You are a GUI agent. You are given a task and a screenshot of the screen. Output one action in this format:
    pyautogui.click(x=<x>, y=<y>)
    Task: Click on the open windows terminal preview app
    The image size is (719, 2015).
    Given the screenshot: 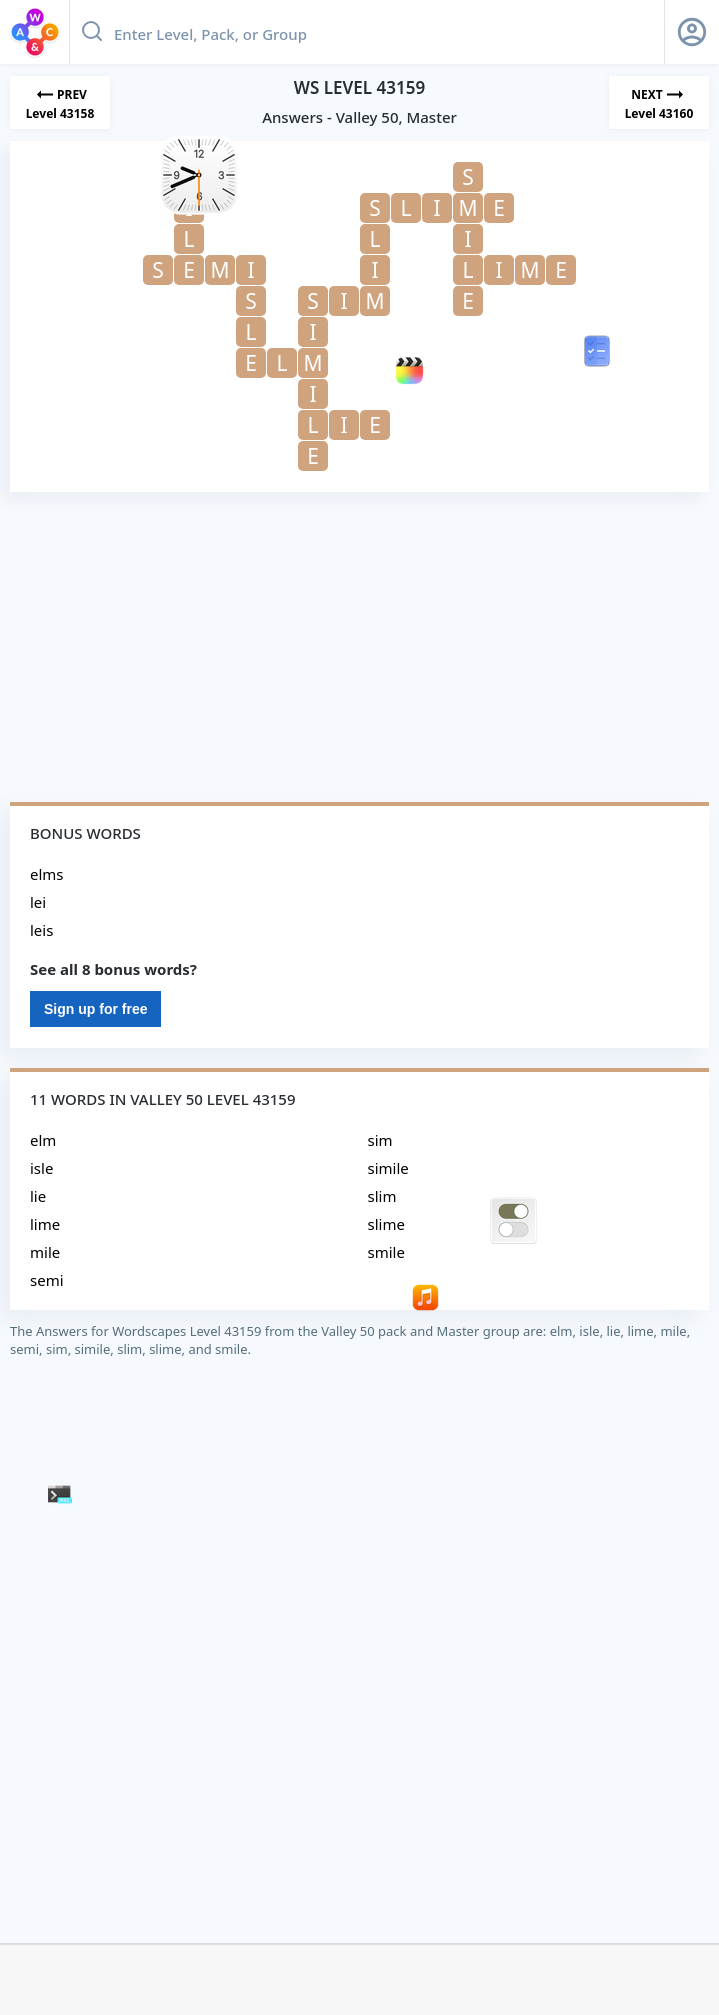 What is the action you would take?
    pyautogui.click(x=60, y=1494)
    